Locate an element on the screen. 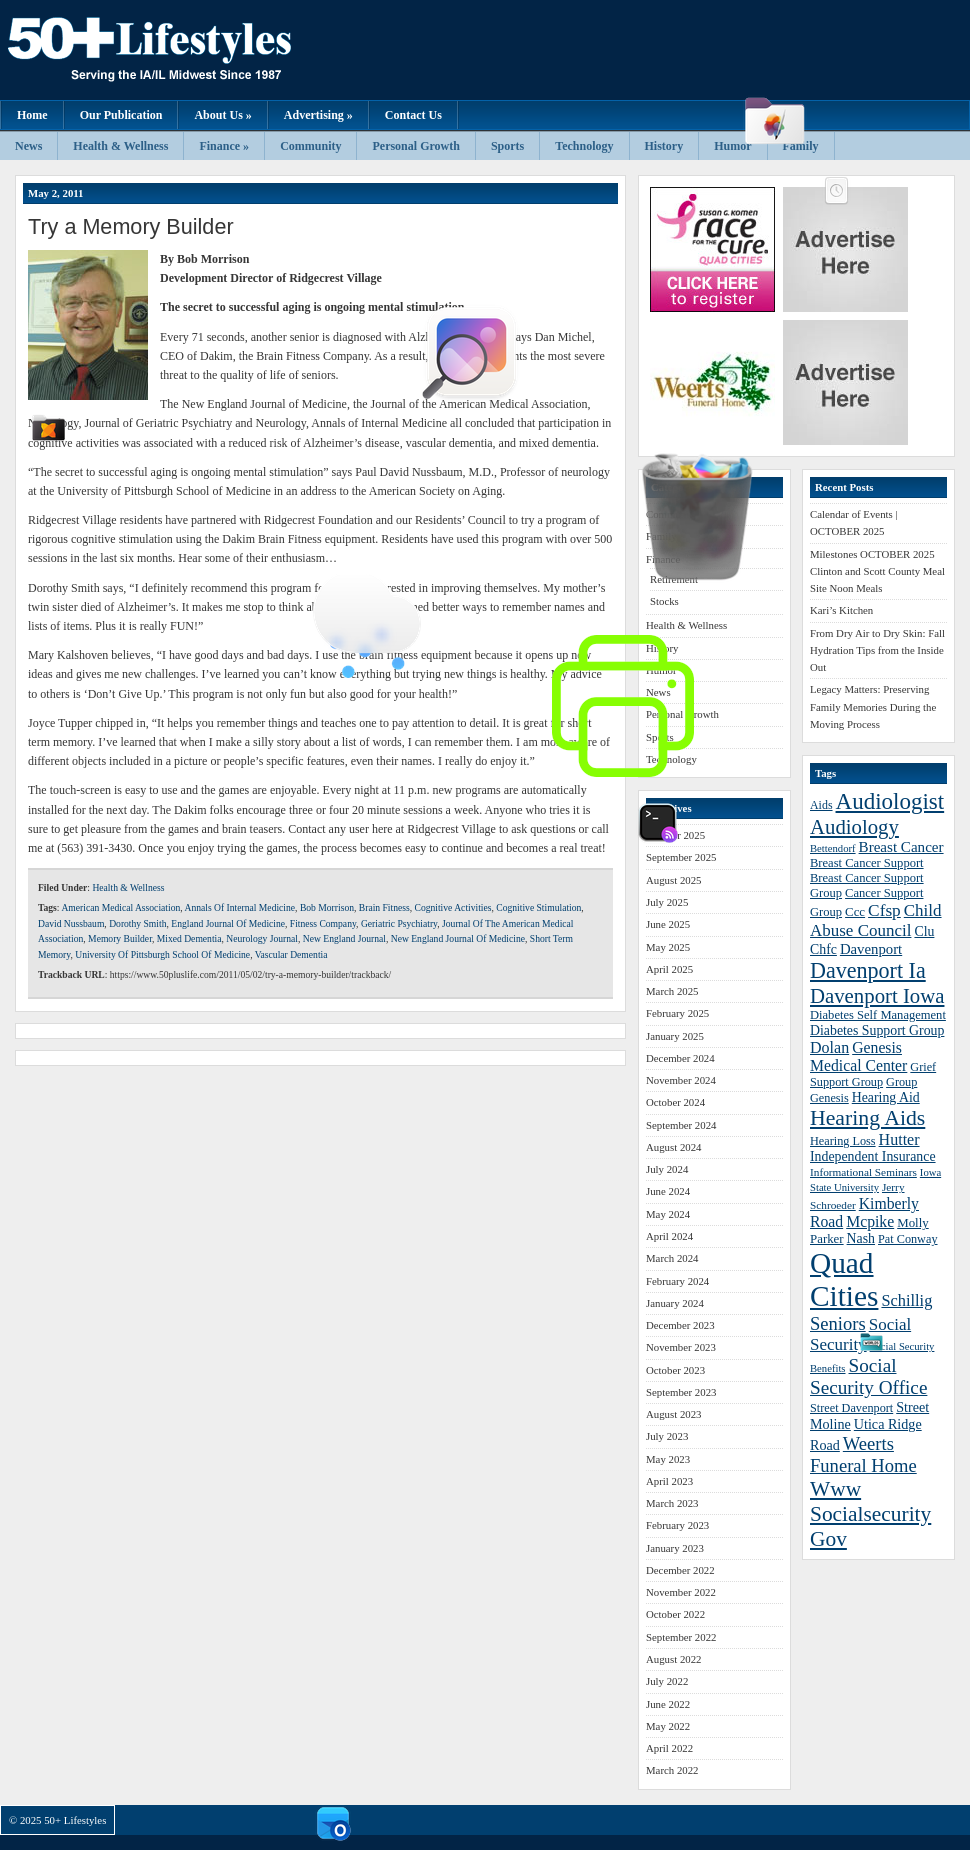  open vrchat worlds folder is located at coordinates (871, 1342).